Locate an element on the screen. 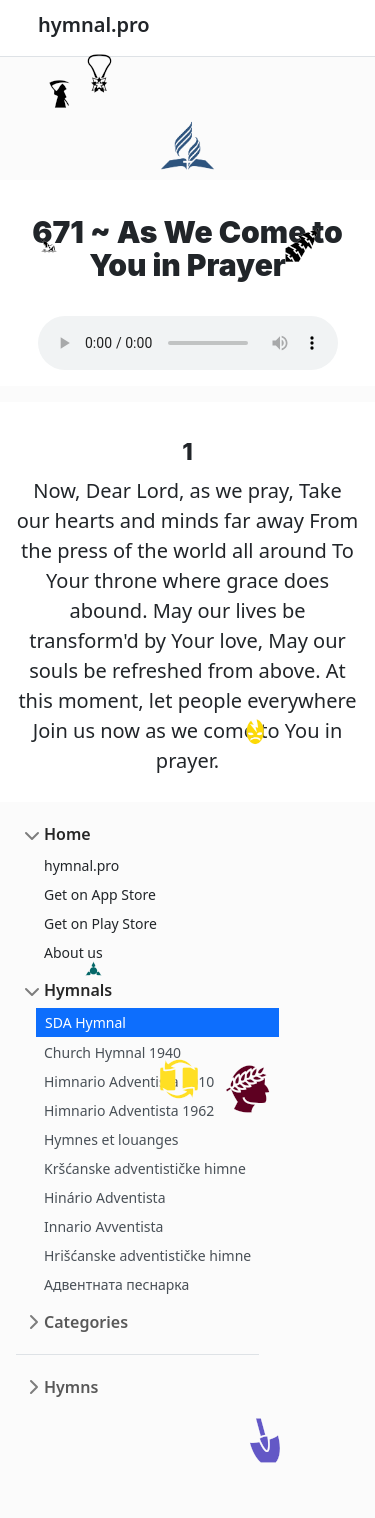  swap or exchange cards is located at coordinates (179, 1079).